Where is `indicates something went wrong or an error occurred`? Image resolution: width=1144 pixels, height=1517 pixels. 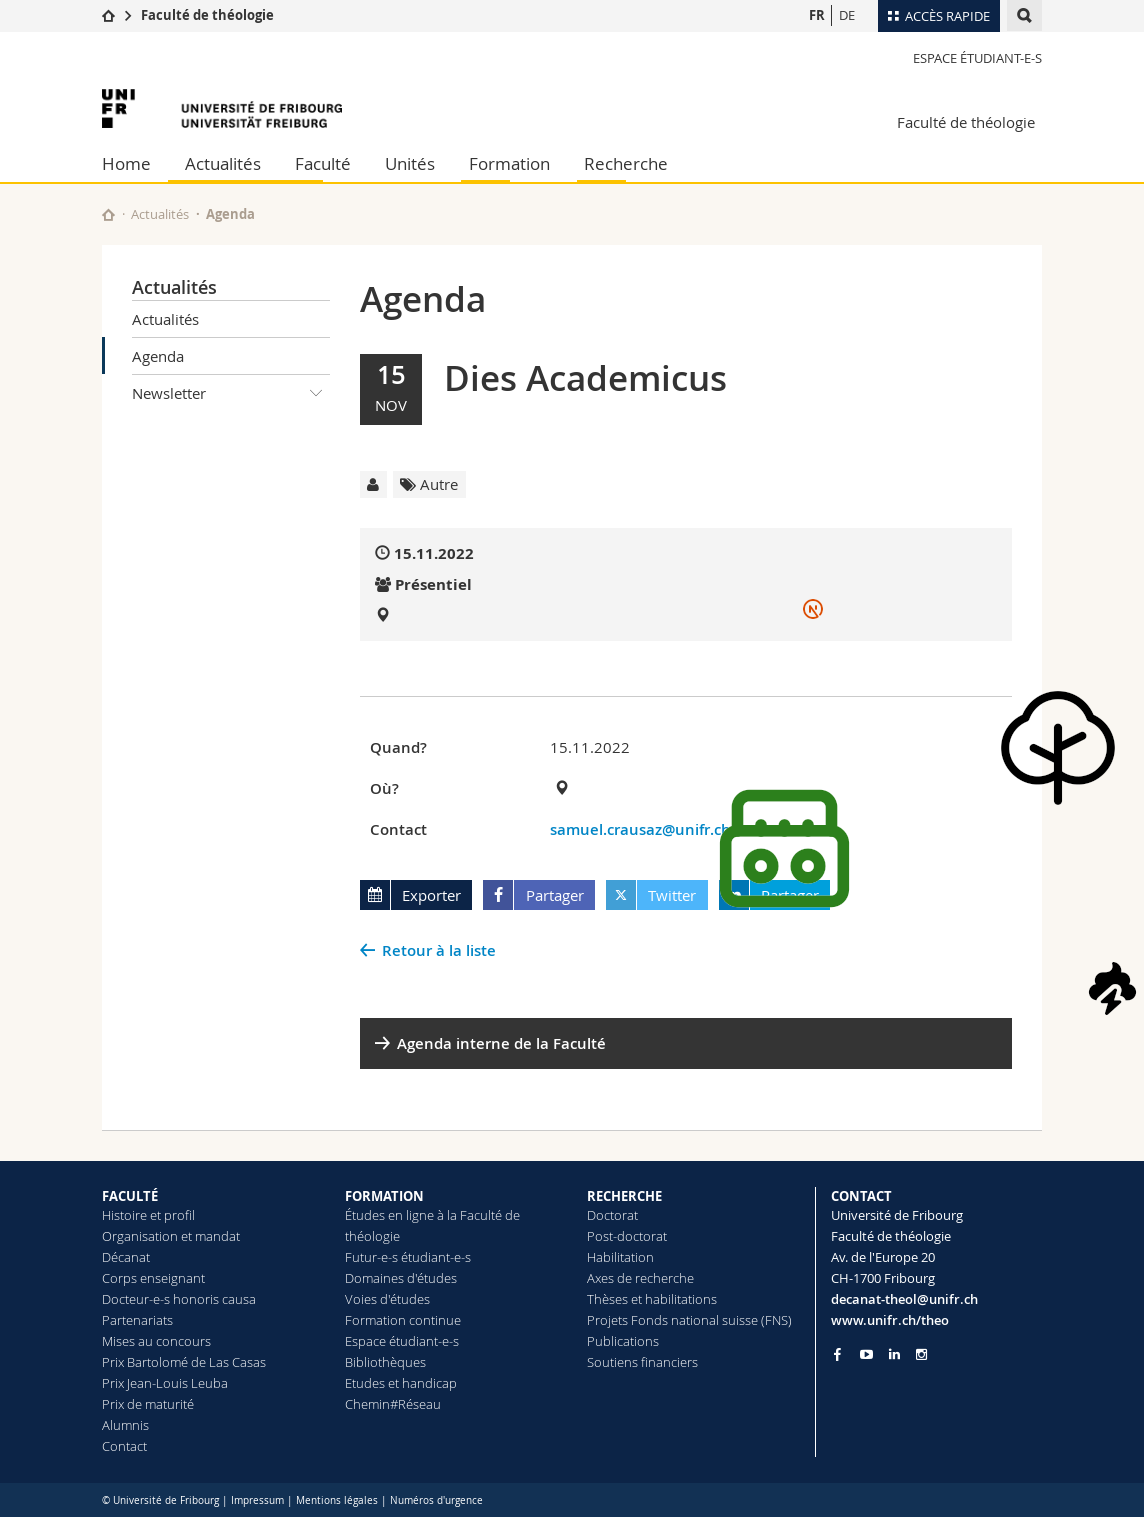 indicates something went wrong or an error occurred is located at coordinates (1112, 988).